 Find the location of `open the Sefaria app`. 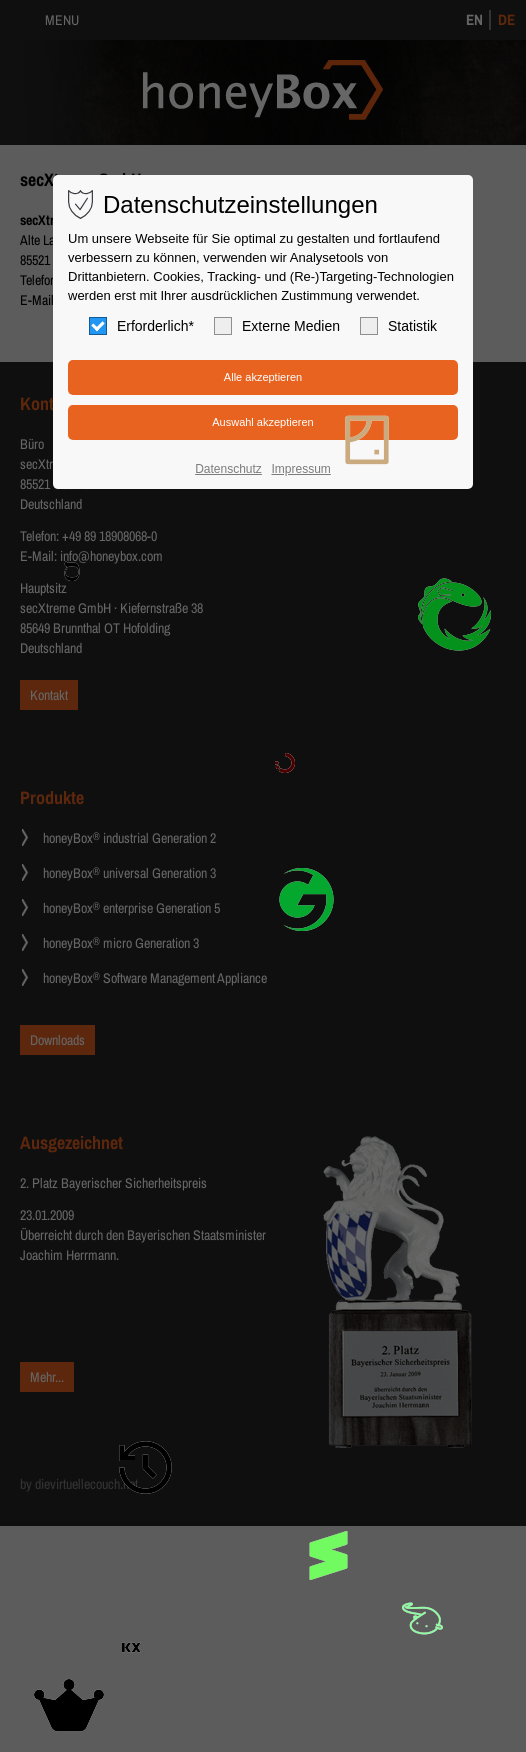

open the Sefaria app is located at coordinates (72, 571).